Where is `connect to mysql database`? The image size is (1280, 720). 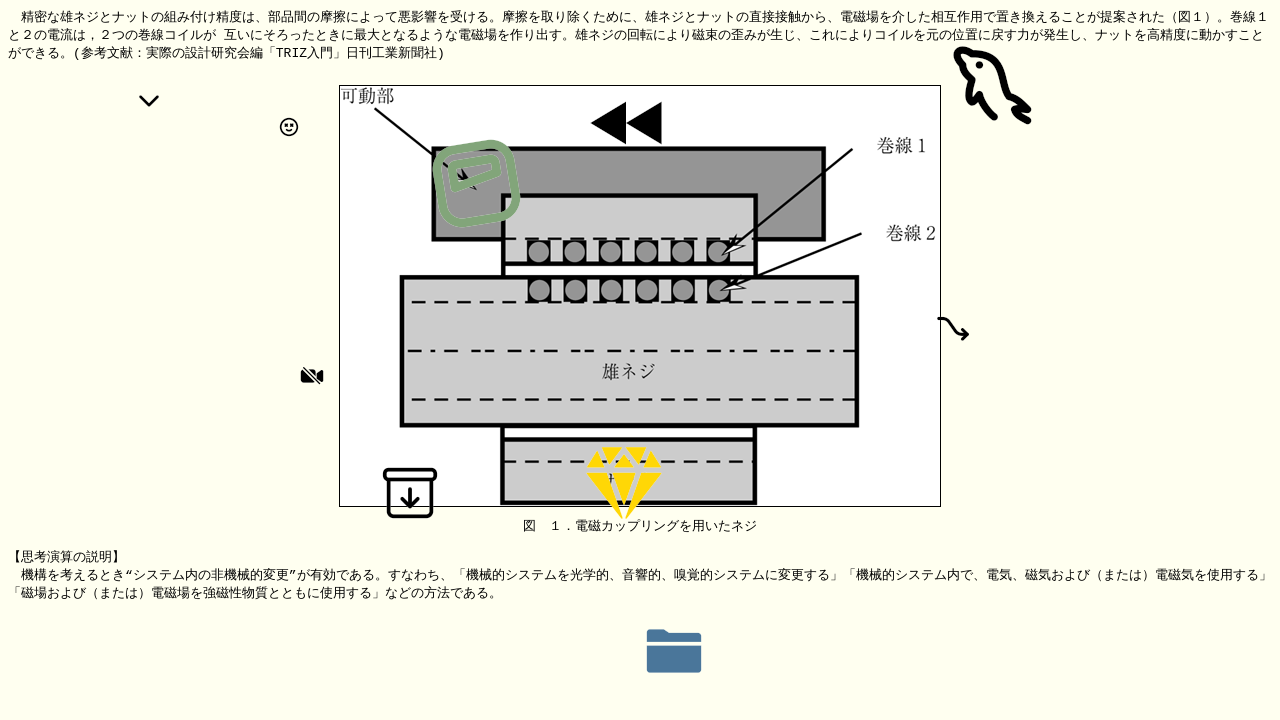 connect to mysql database is located at coordinates (990, 83).